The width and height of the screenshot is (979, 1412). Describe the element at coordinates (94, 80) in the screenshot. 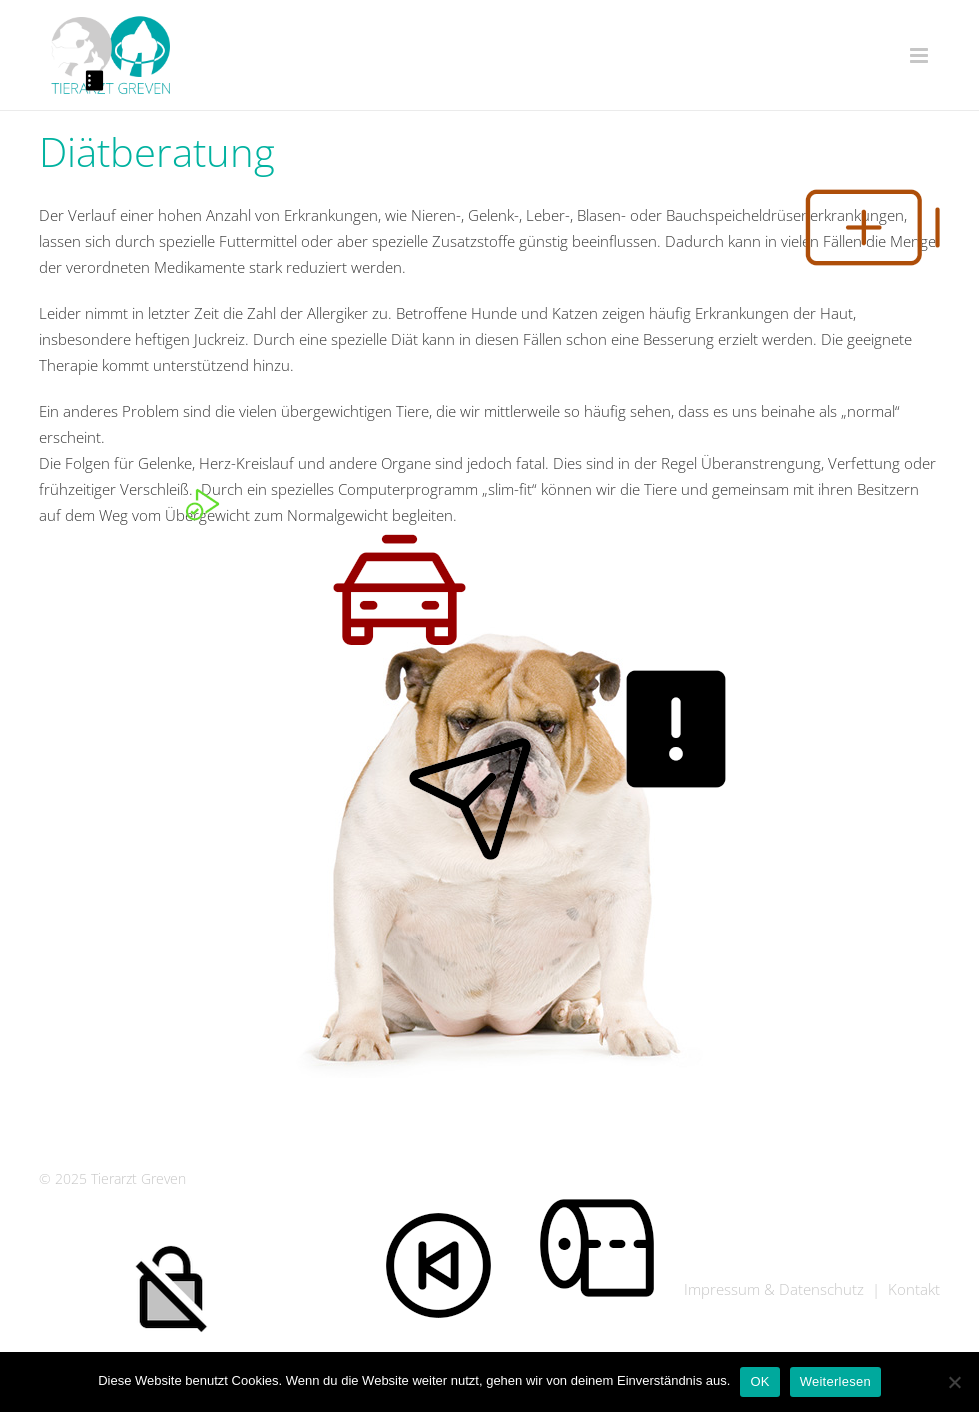

I see `view or edit screenplay documents` at that location.